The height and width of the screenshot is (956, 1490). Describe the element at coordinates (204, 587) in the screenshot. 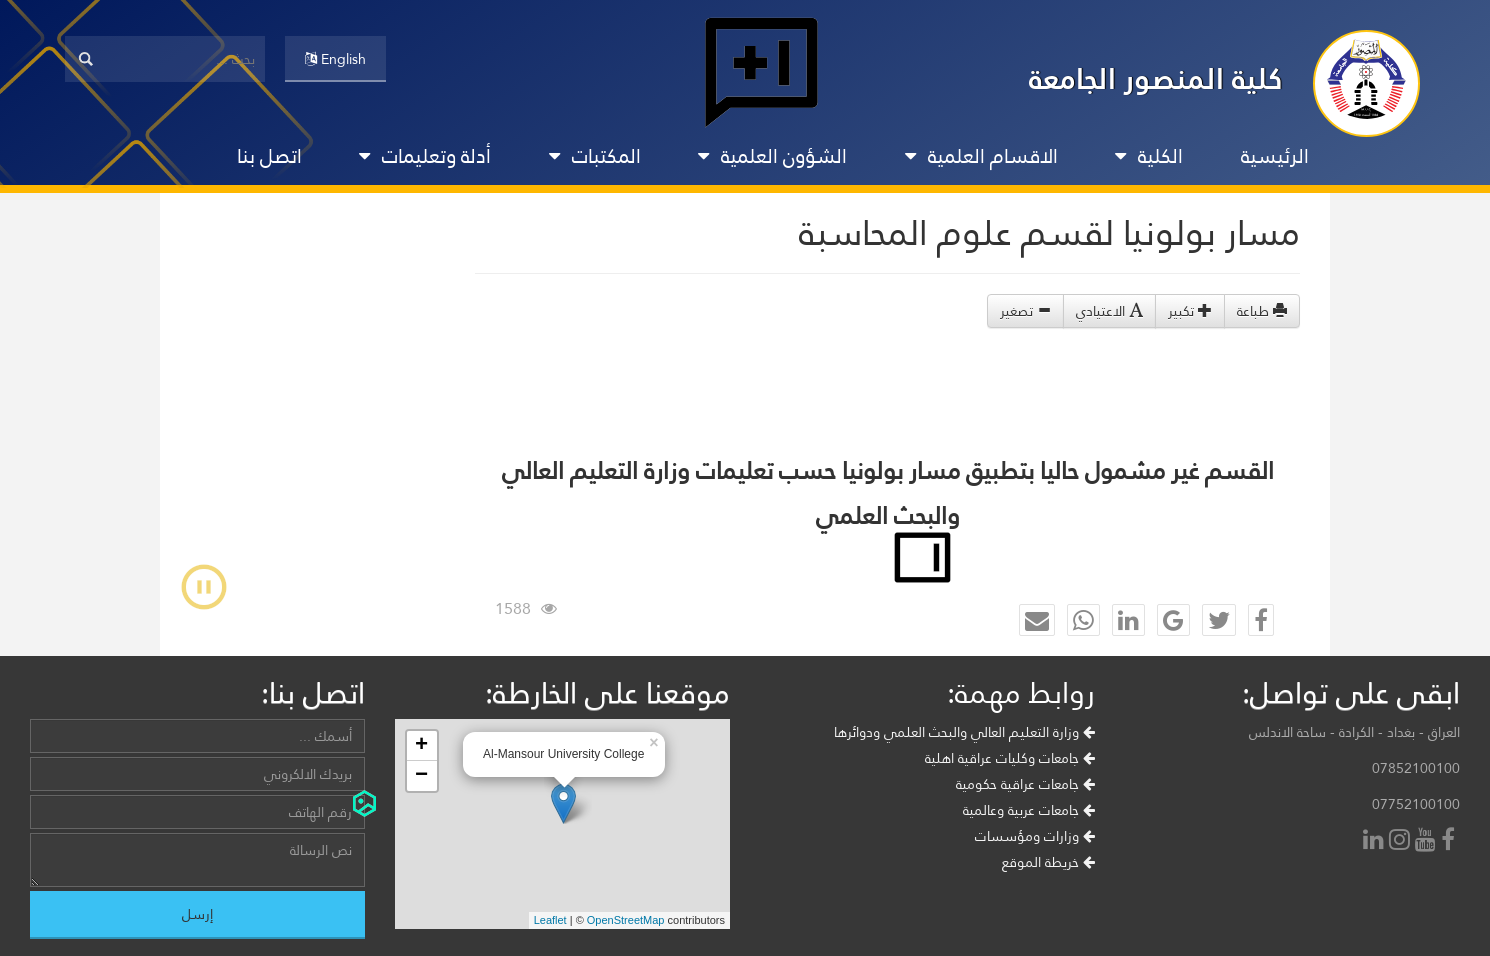

I see `pause media playback` at that location.